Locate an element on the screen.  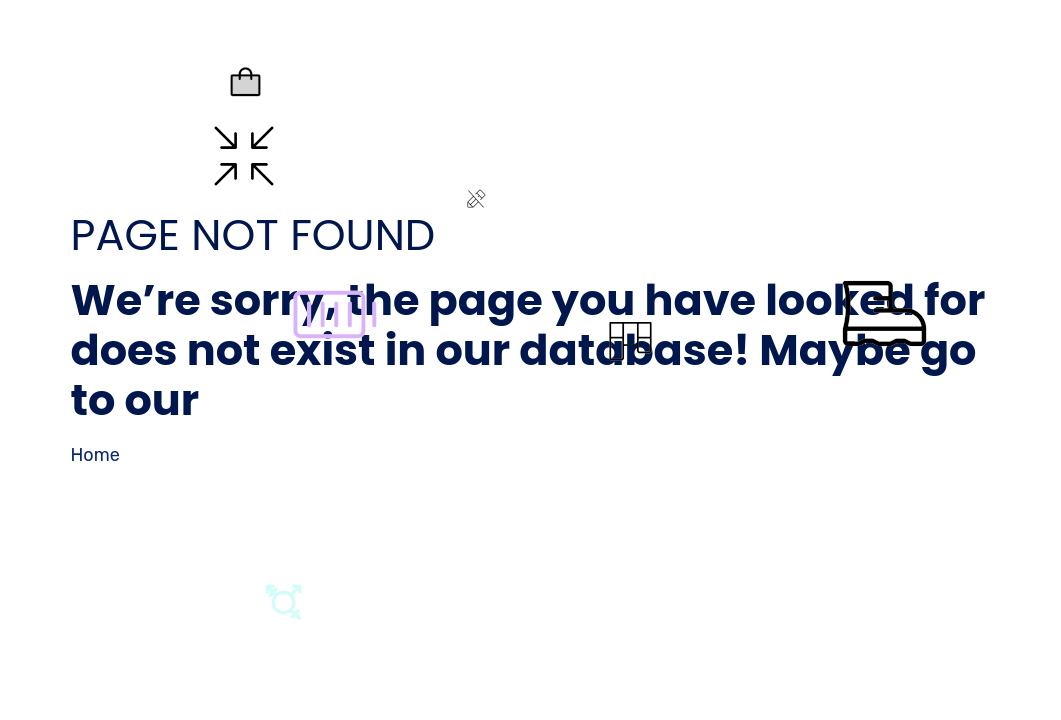
select transgender as gender identity option is located at coordinates (283, 602).